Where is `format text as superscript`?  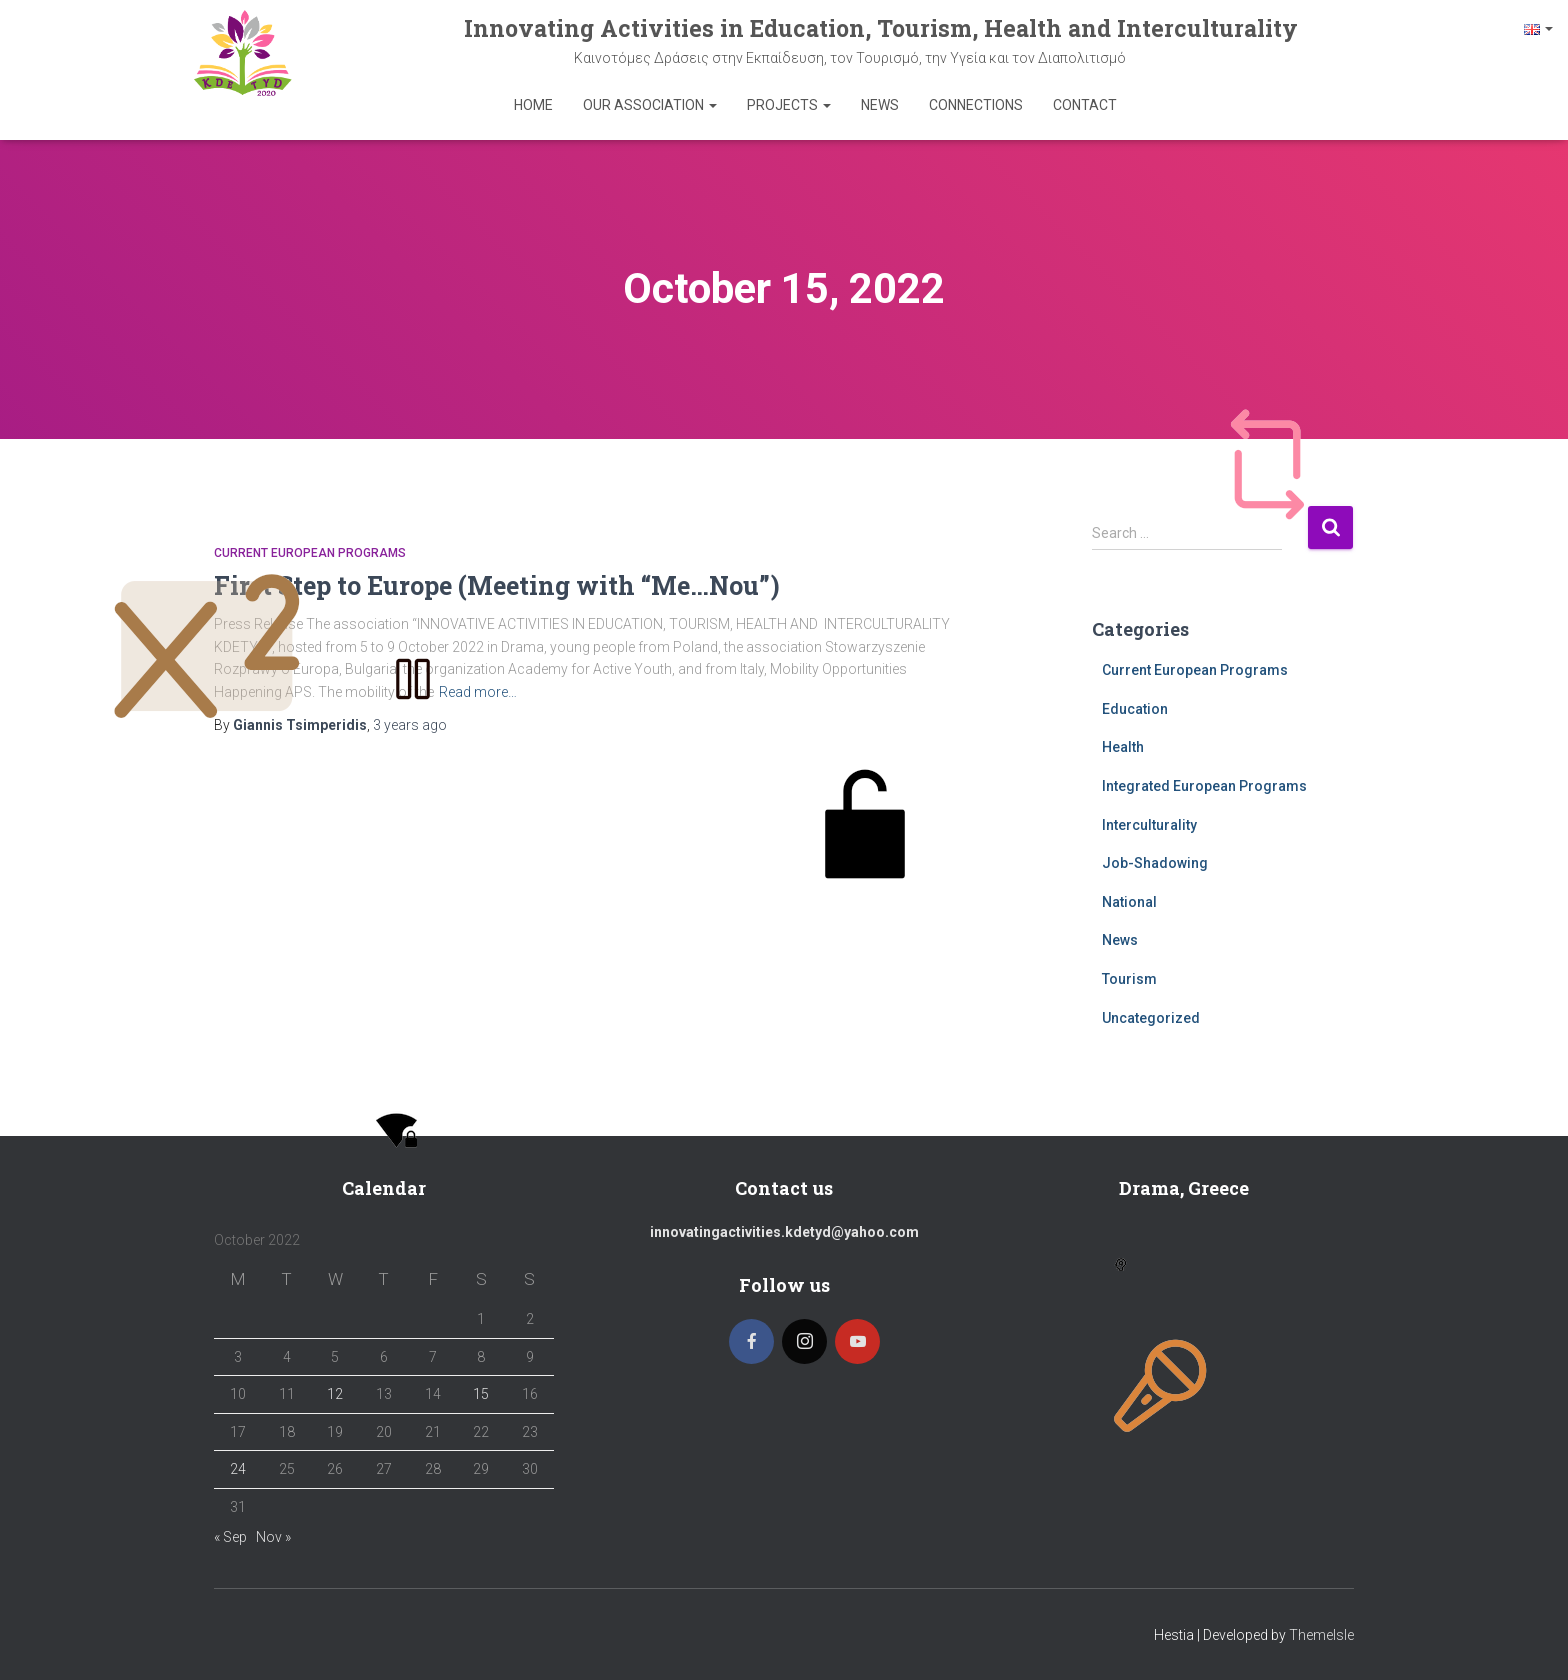
format text as superscript is located at coordinates (196, 649).